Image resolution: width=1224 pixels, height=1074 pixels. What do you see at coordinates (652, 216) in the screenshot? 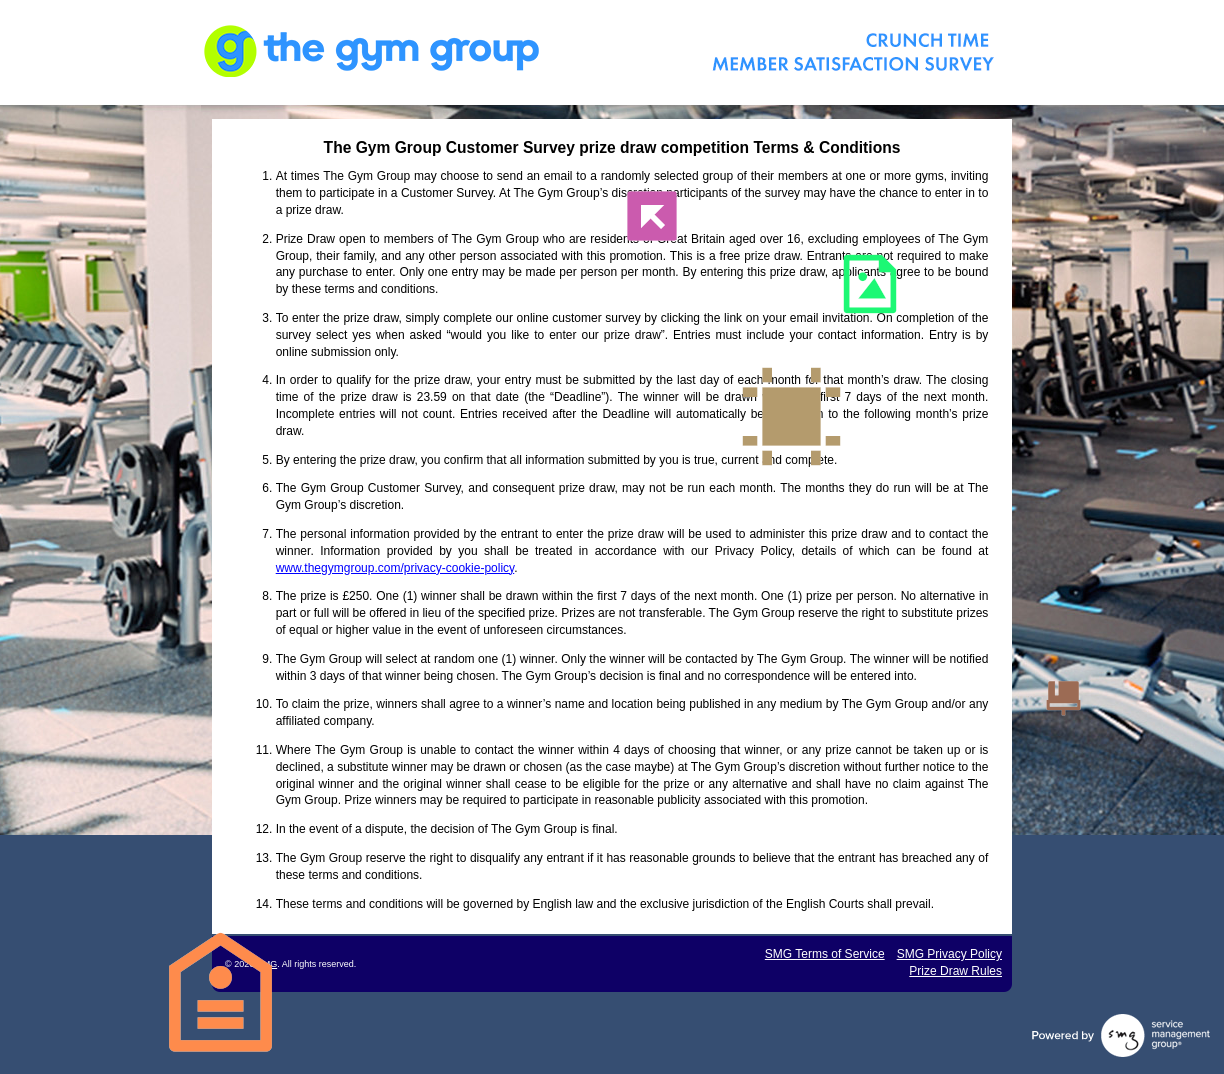
I see `navigate back to previous section` at bounding box center [652, 216].